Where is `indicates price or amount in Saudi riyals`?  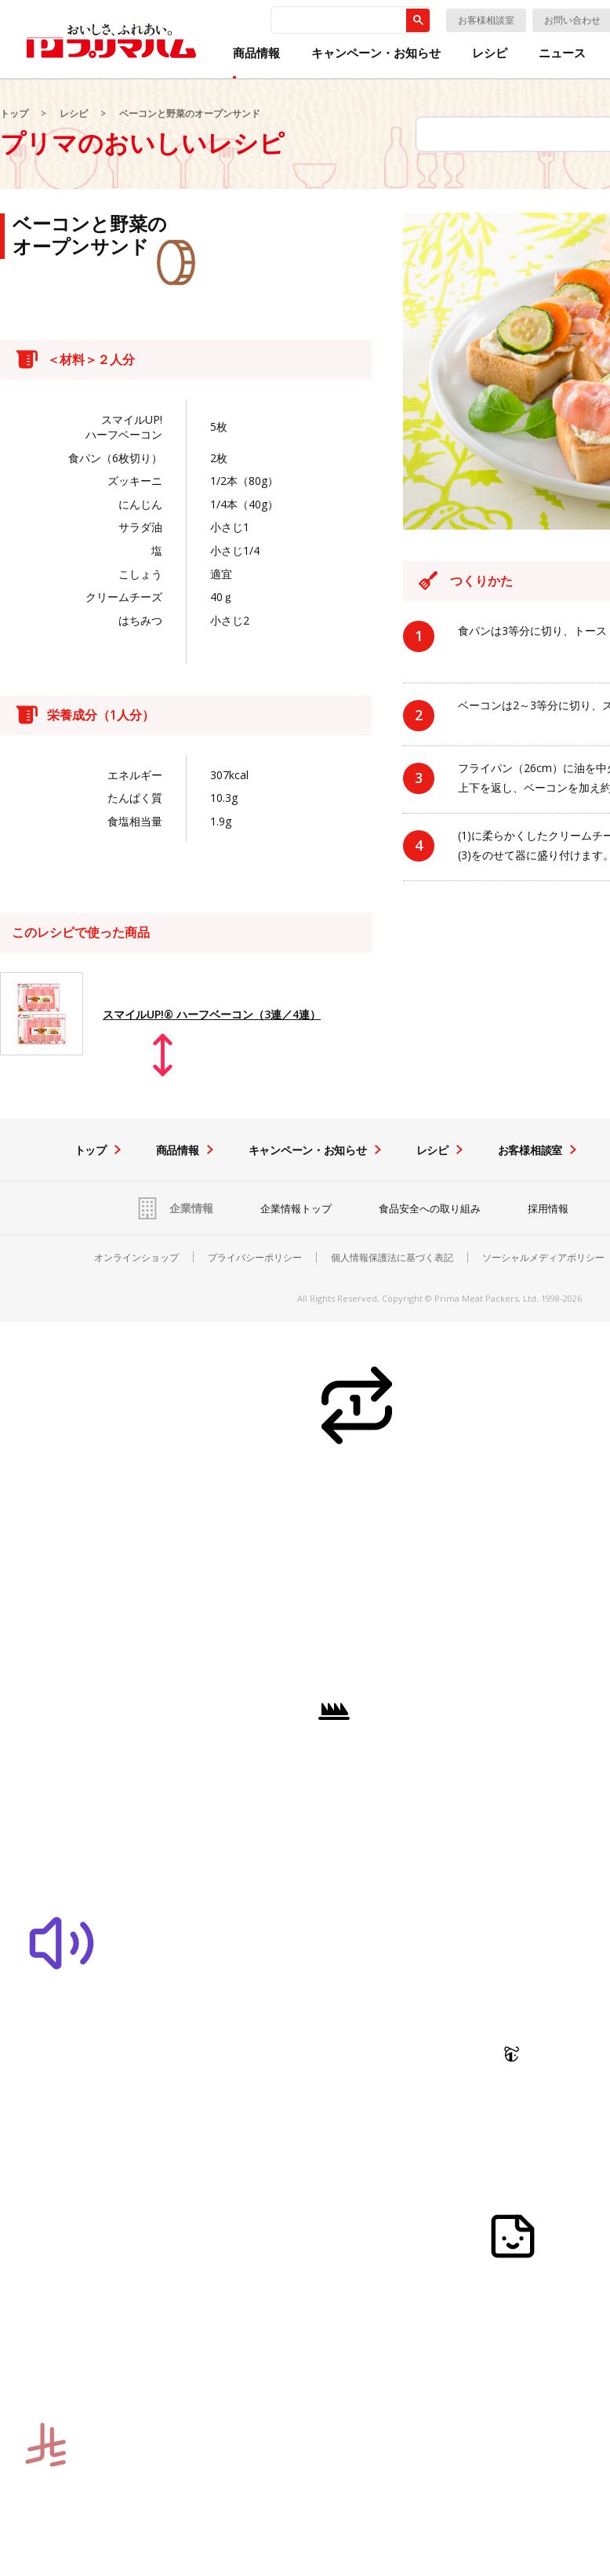 indicates price or amount in Saudi riyals is located at coordinates (46, 2446).